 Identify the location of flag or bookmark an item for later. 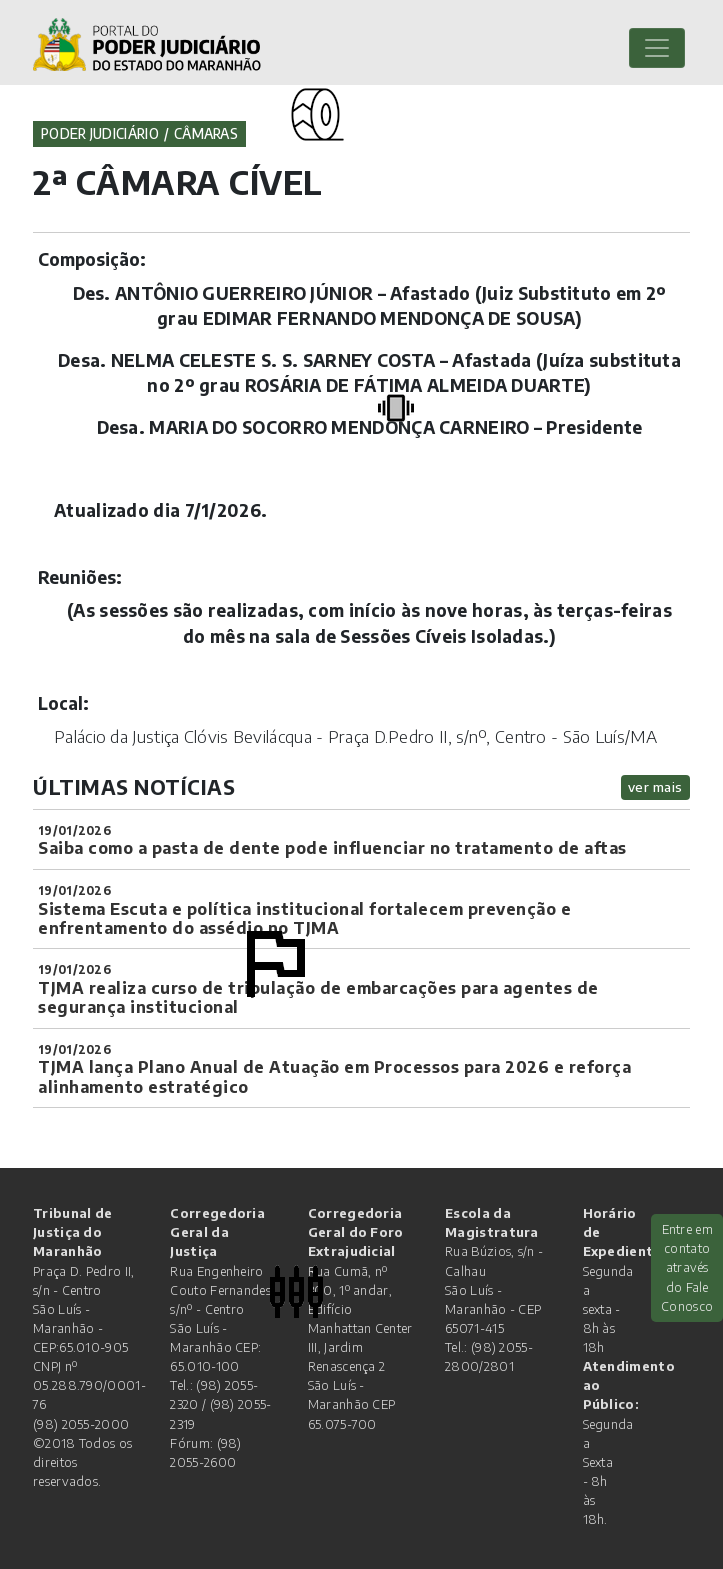
(274, 962).